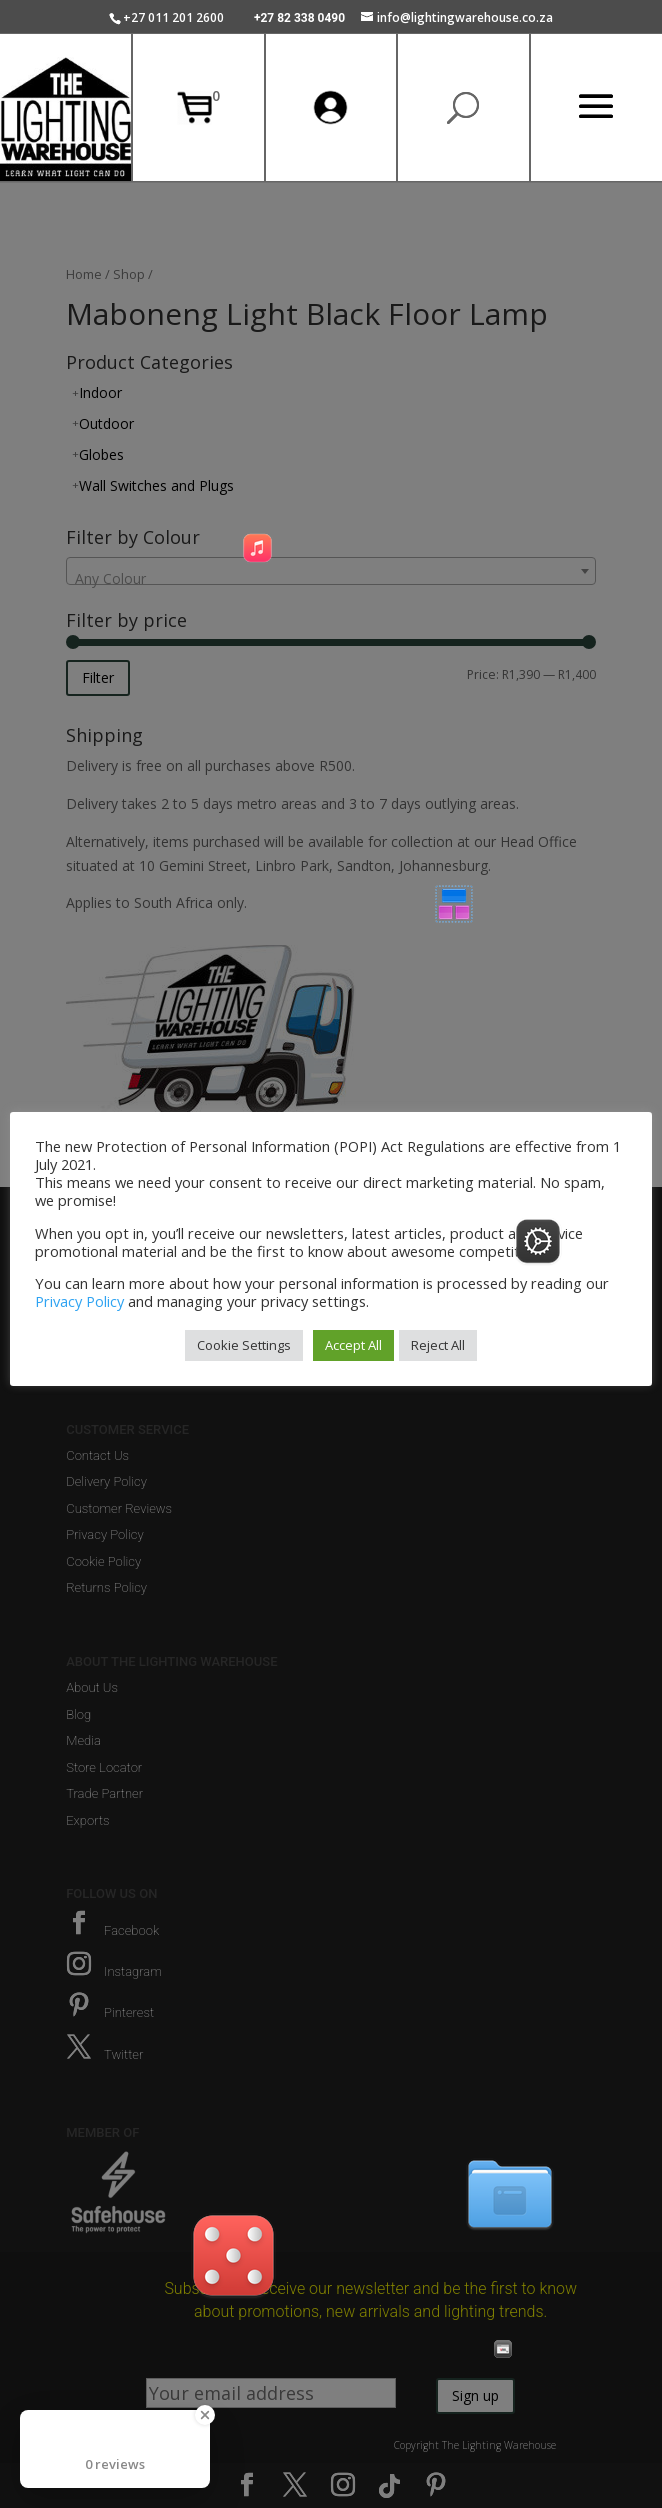 This screenshot has height=2508, width=662. What do you see at coordinates (233, 2255) in the screenshot?
I see `open tali dice game app` at bounding box center [233, 2255].